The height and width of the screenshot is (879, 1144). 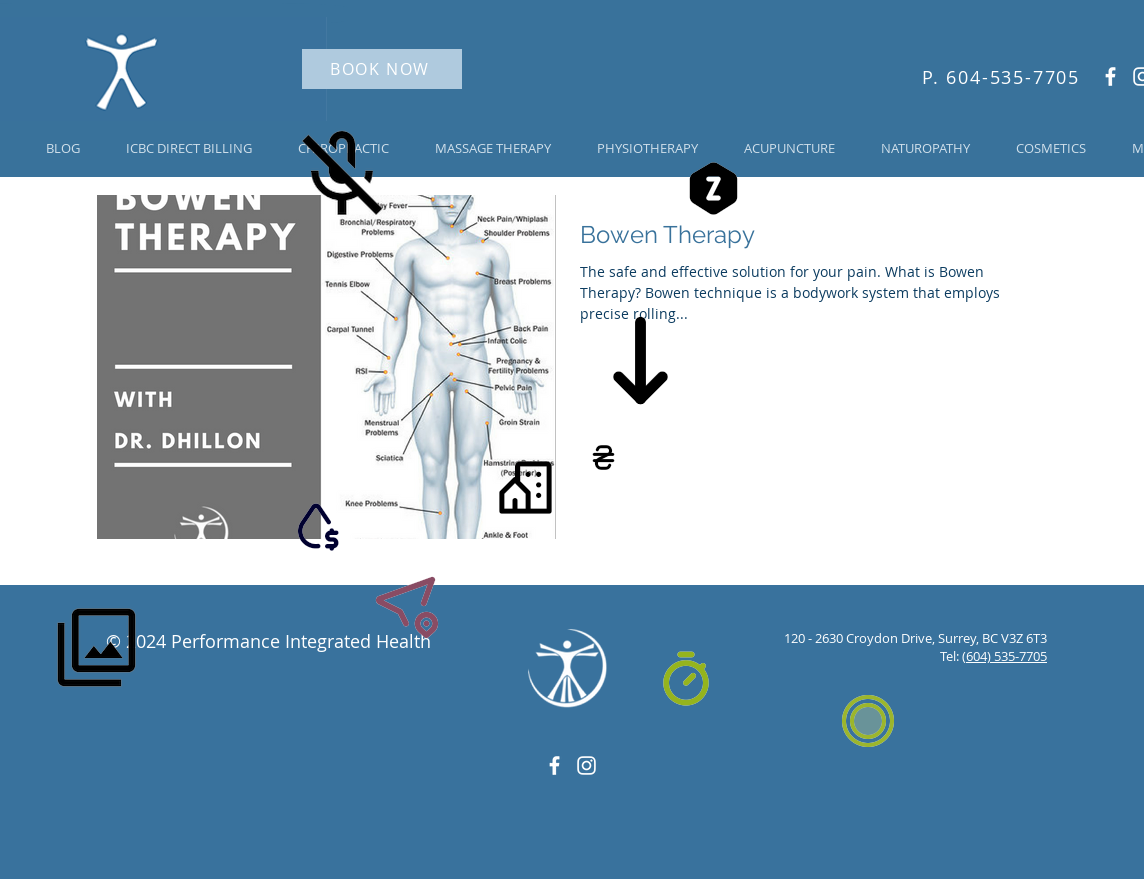 I want to click on indicates Ukrainian hryvnia currency, so click(x=603, y=457).